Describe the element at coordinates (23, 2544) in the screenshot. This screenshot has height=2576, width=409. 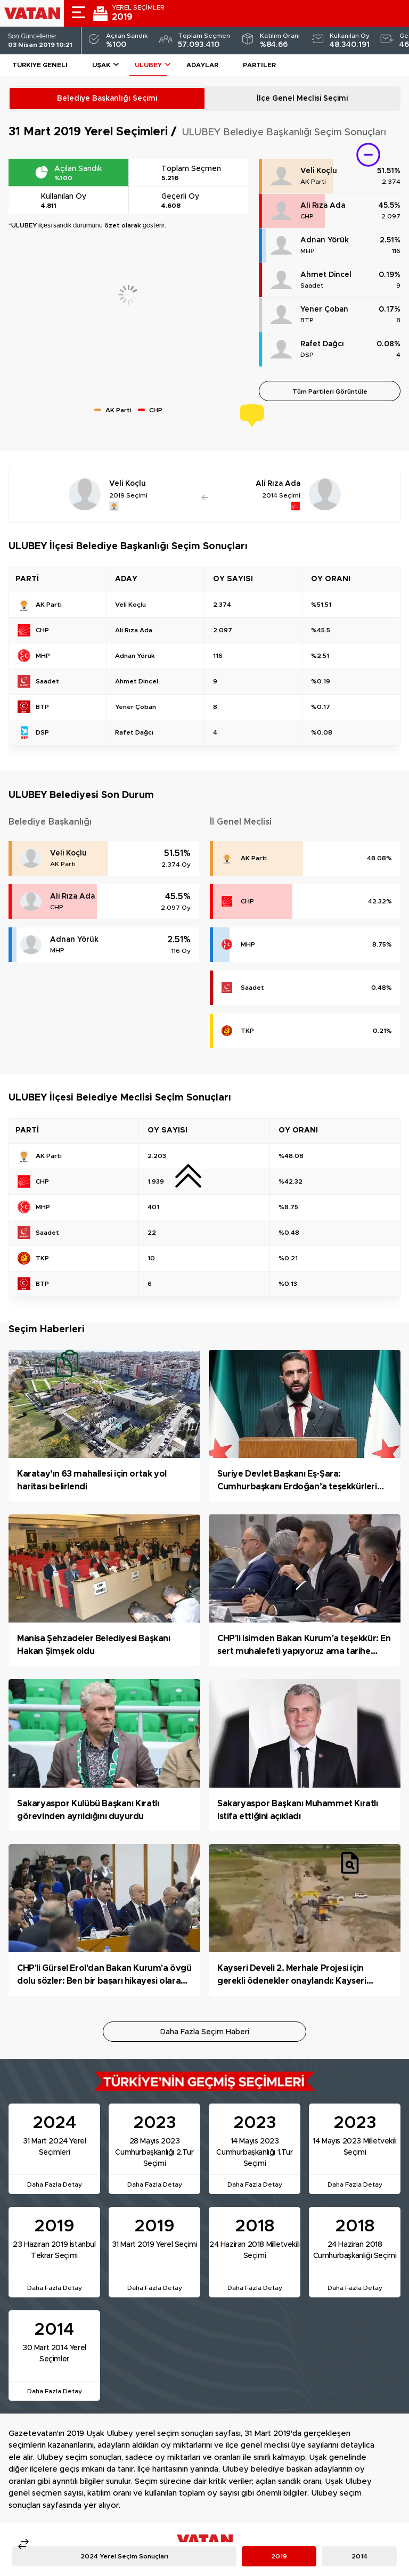
I see `swap or exchange items` at that location.